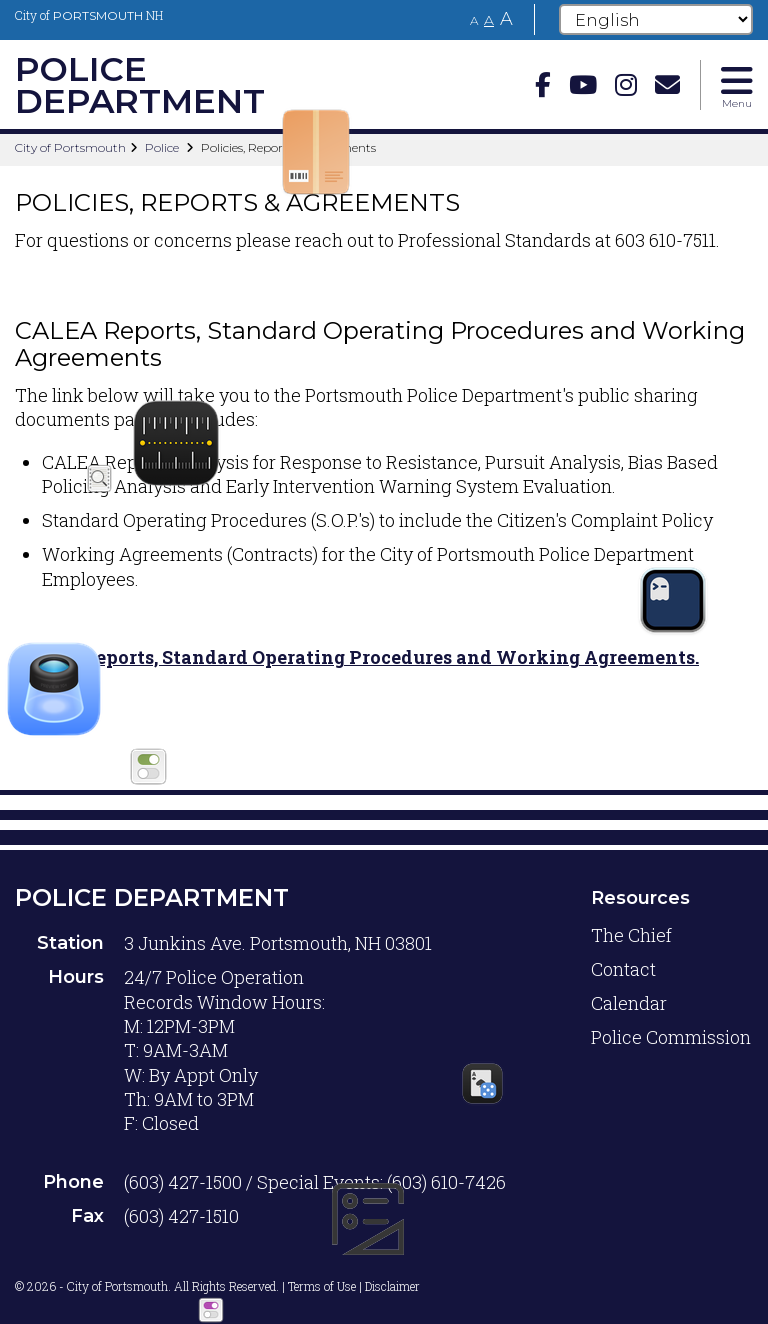 This screenshot has width=768, height=1324. Describe the element at coordinates (211, 1310) in the screenshot. I see `open gnome tweaks settings` at that location.